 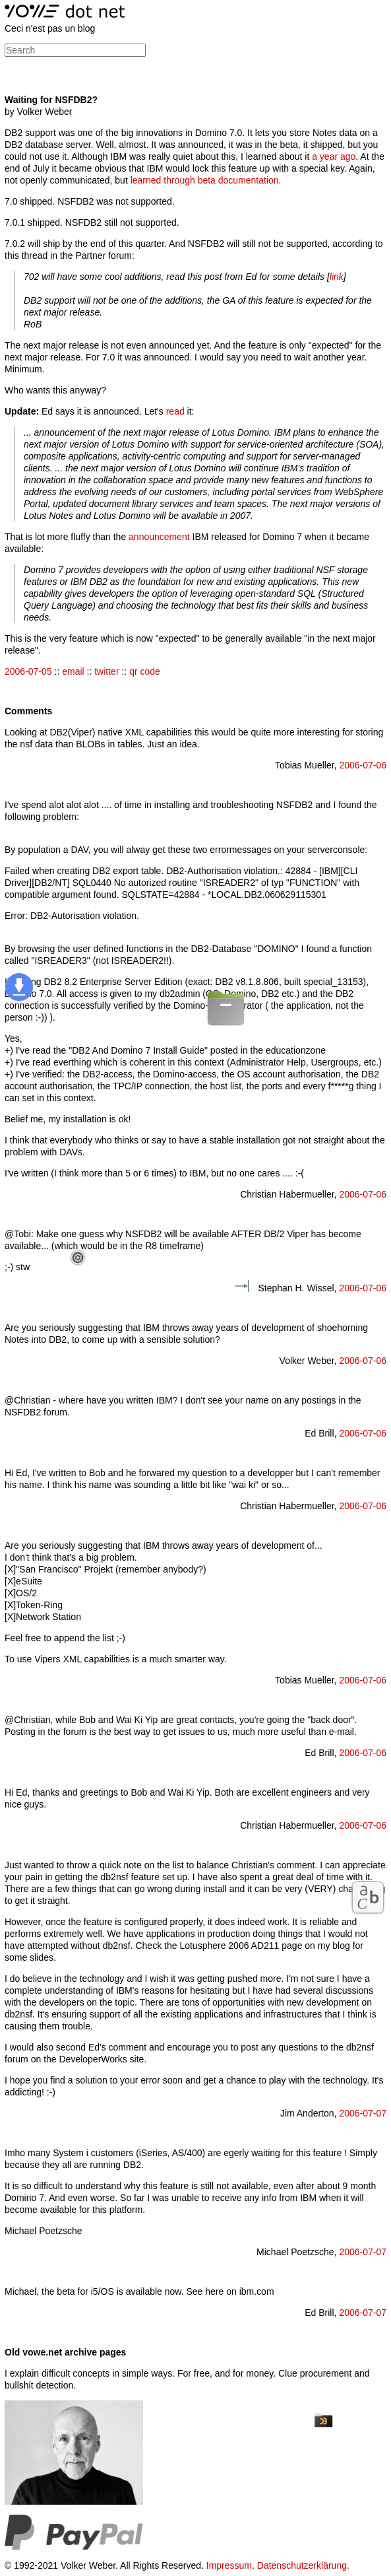 What do you see at coordinates (368, 1897) in the screenshot?
I see `access font and typography settings` at bounding box center [368, 1897].